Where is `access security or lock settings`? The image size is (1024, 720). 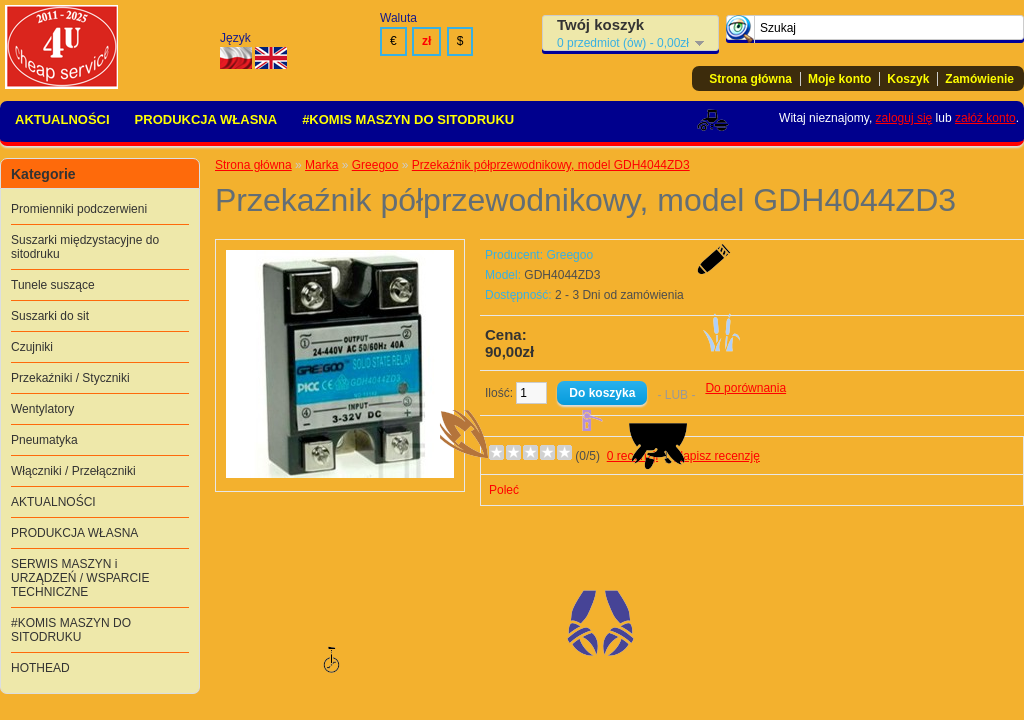
access security or lock settings is located at coordinates (591, 420).